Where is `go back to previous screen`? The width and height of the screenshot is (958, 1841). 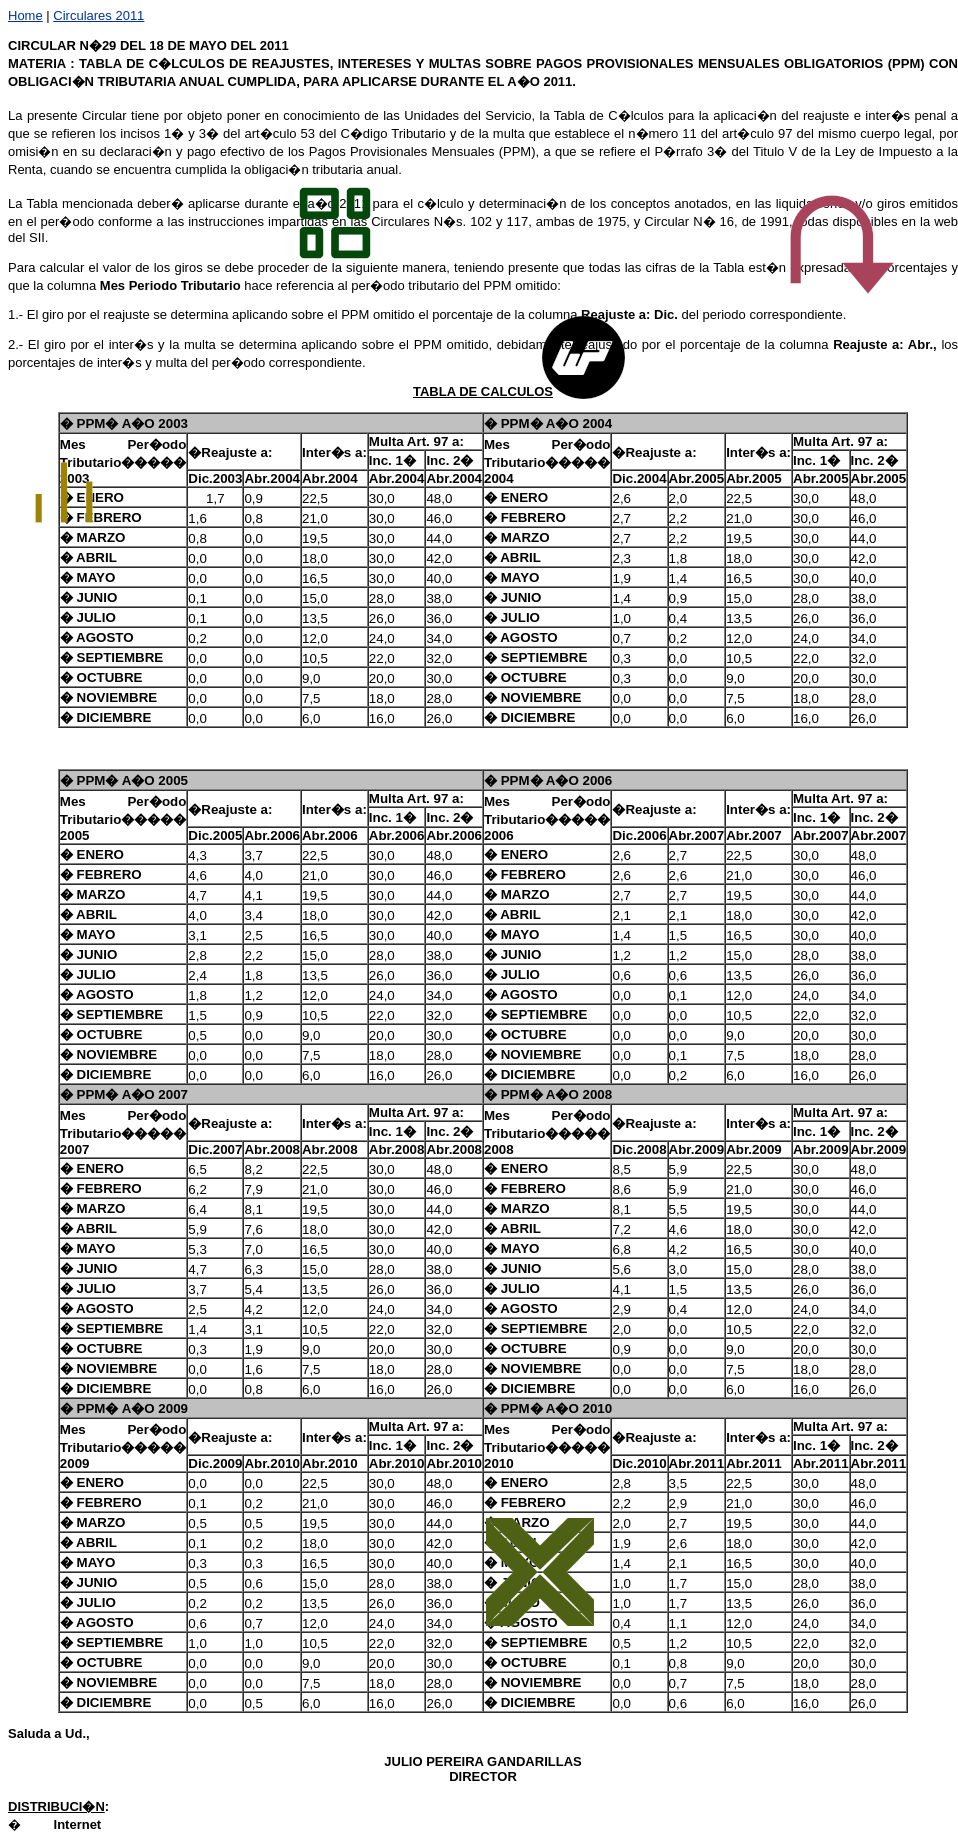 go back to previous screen is located at coordinates (837, 242).